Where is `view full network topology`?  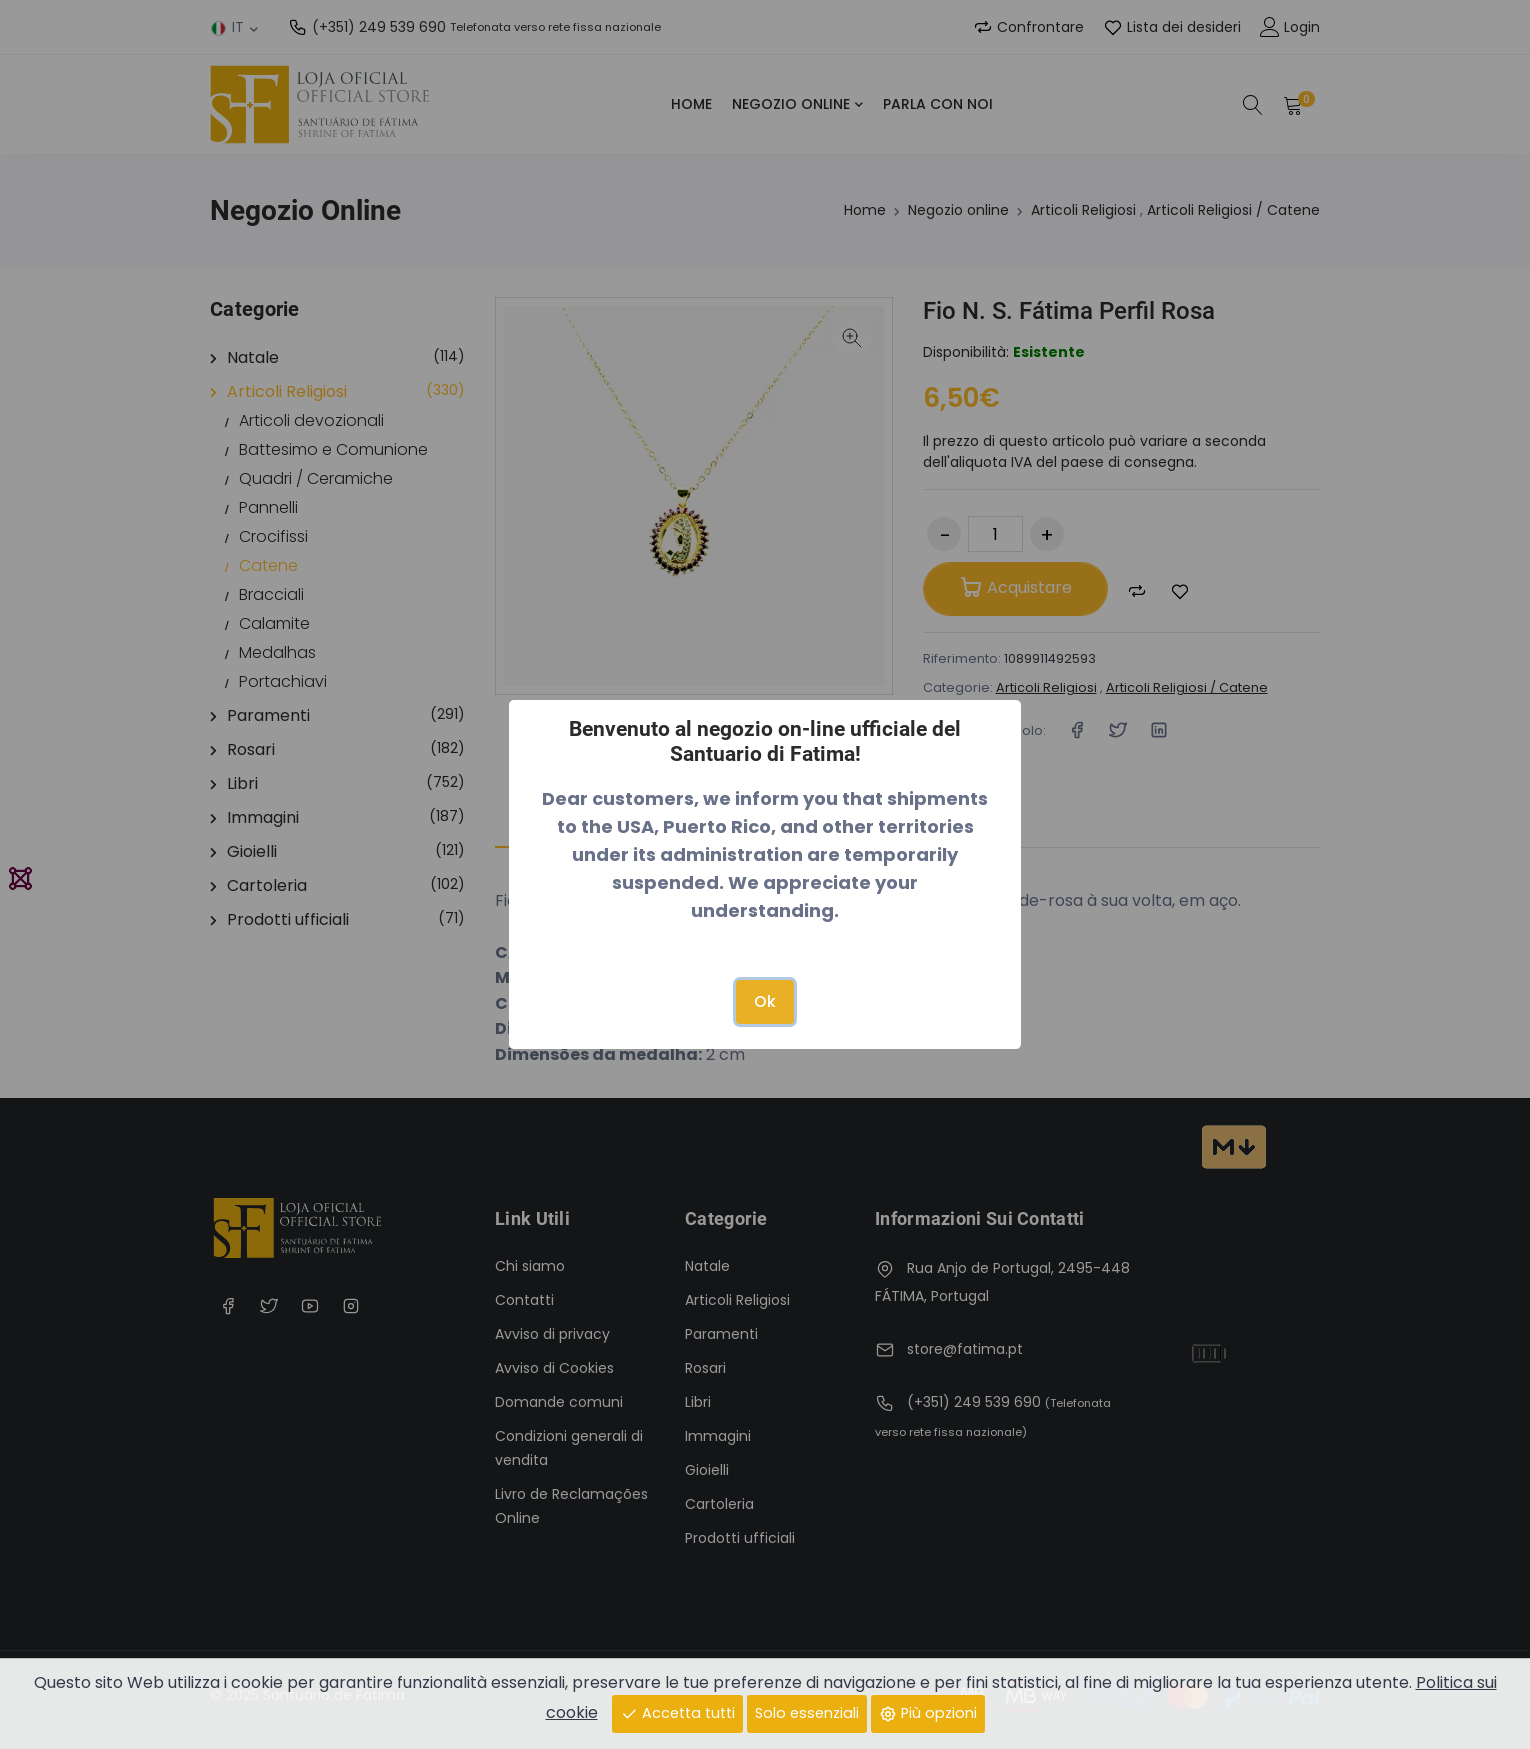 view full network topology is located at coordinates (20, 878).